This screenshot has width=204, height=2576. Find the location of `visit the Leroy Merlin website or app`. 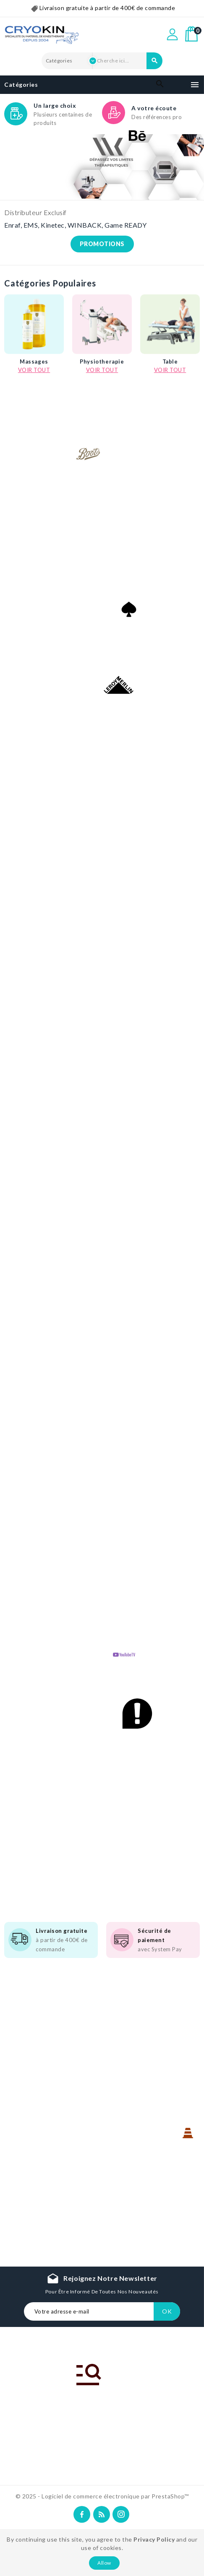

visit the Leroy Merlin website or app is located at coordinates (118, 685).